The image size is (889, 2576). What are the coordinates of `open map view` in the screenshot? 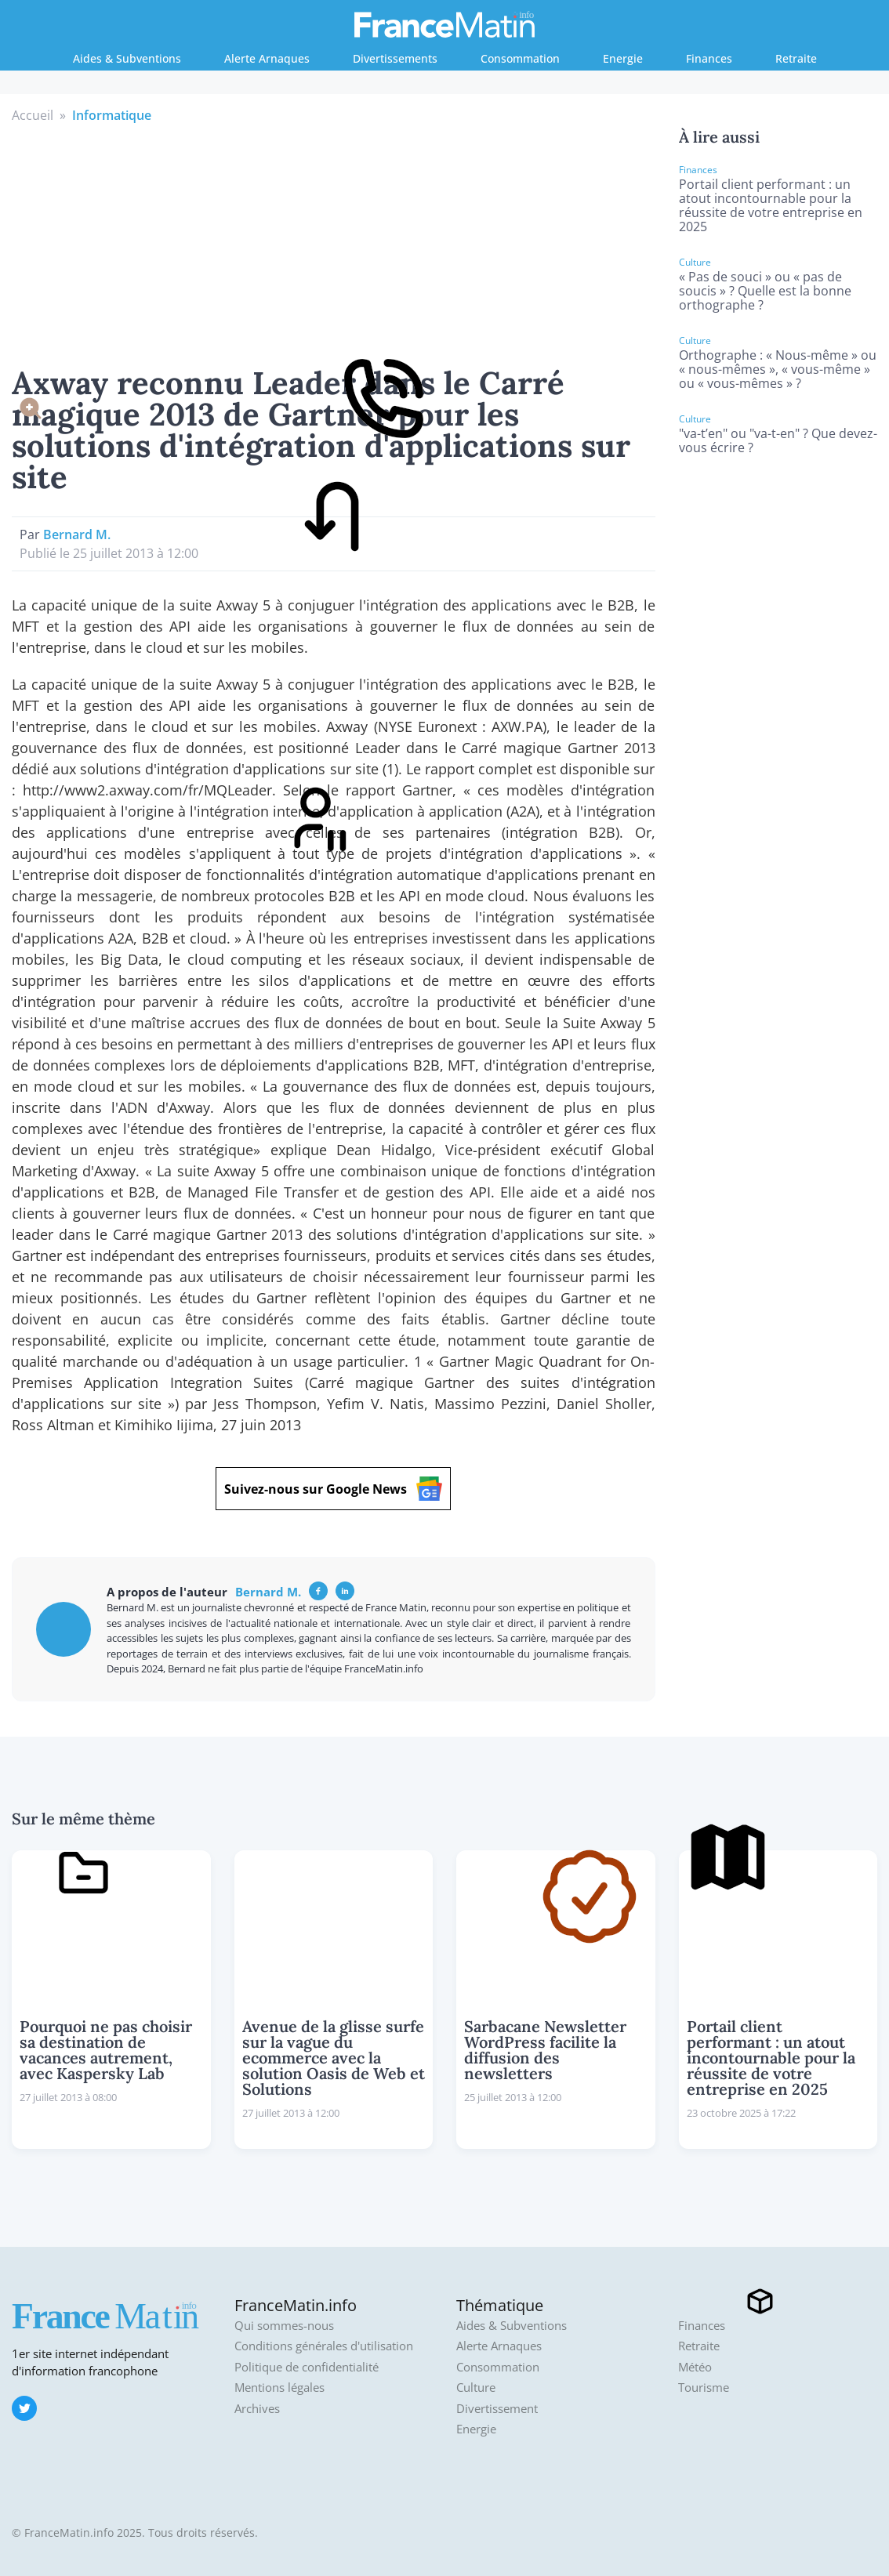 It's located at (728, 1857).